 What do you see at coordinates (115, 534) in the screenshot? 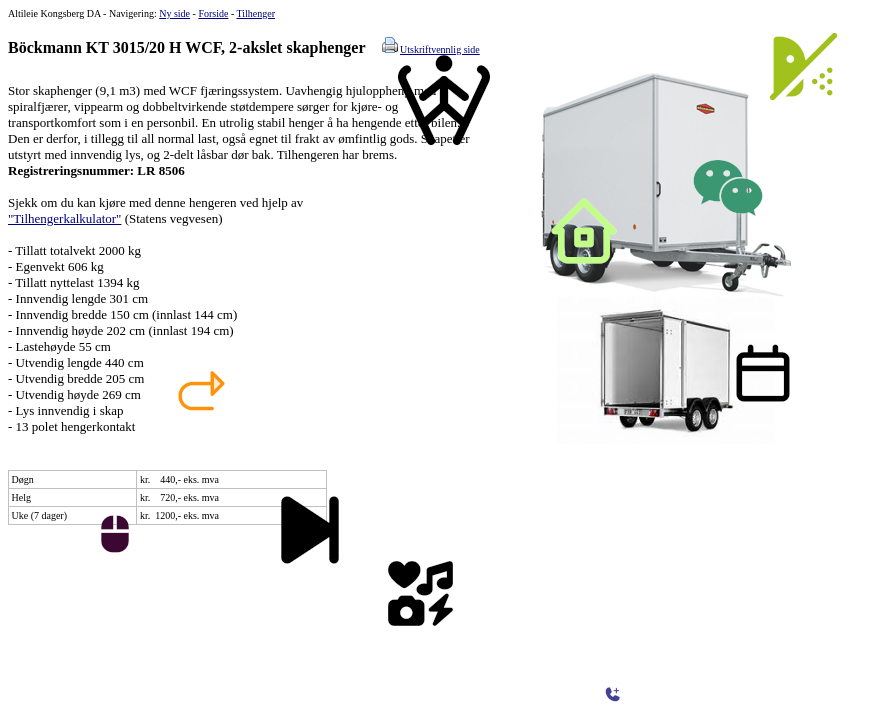
I see `indicates mouse input device settings` at bounding box center [115, 534].